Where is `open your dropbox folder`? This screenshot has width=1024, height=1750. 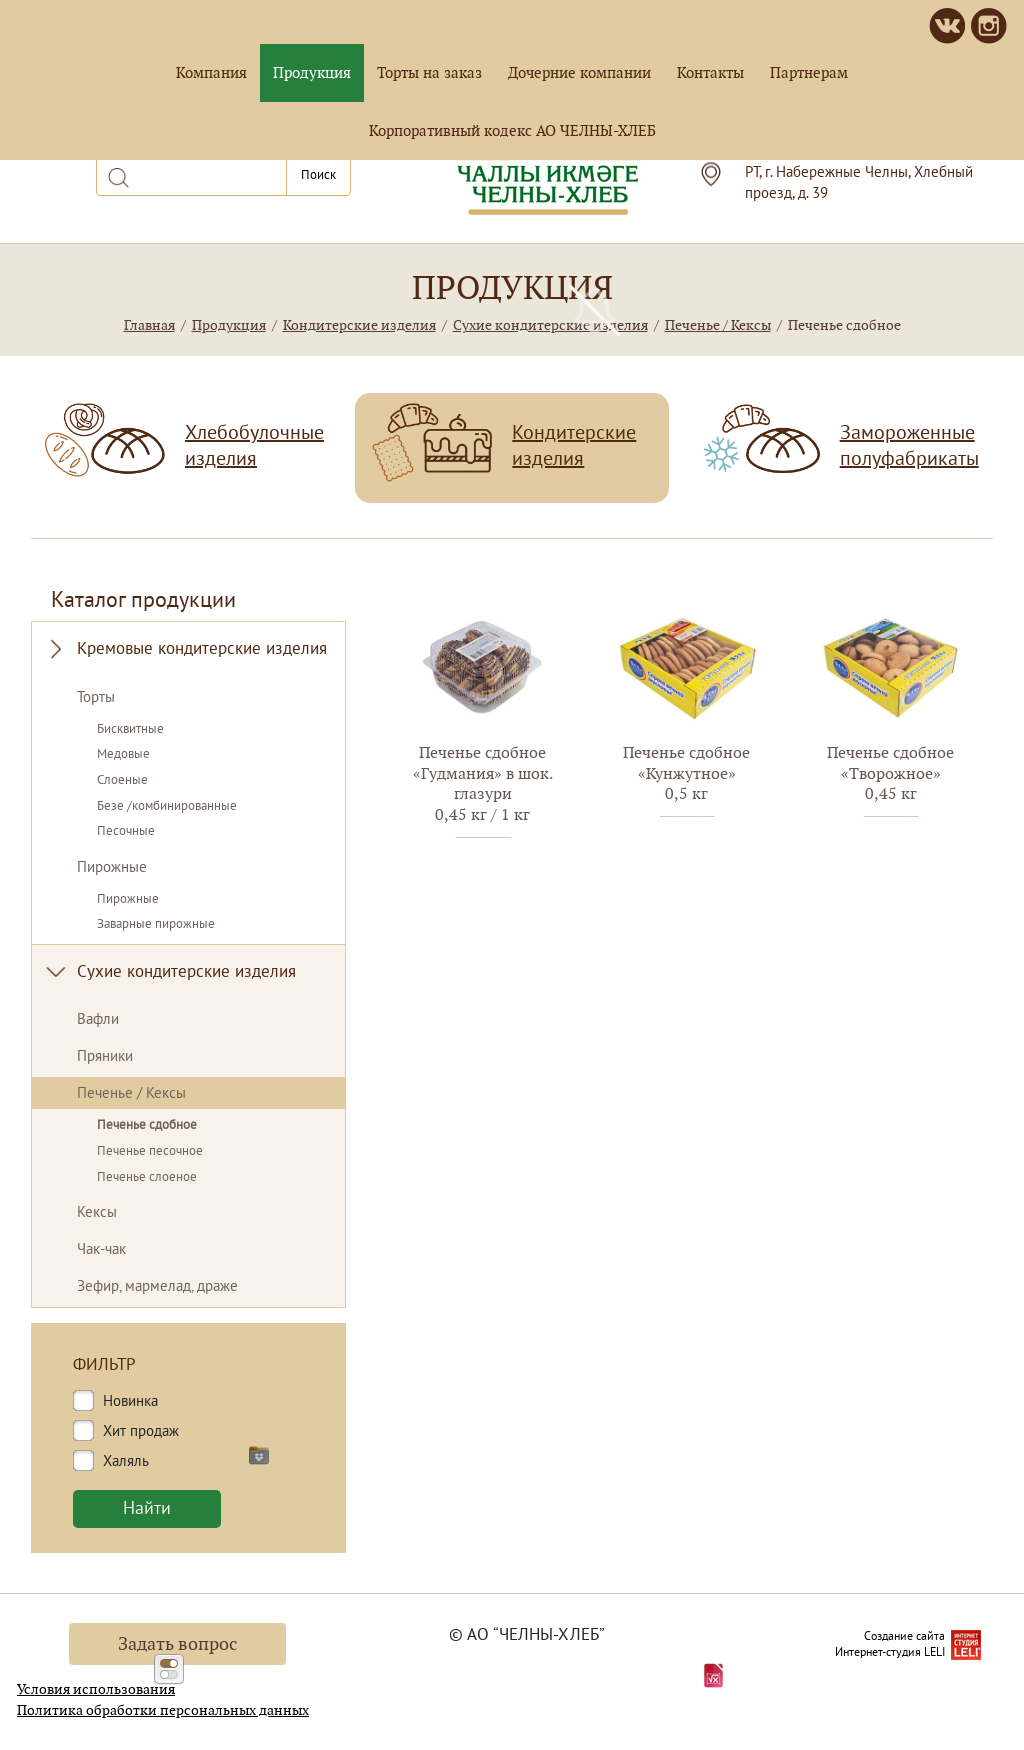 open your dropbox folder is located at coordinates (259, 1455).